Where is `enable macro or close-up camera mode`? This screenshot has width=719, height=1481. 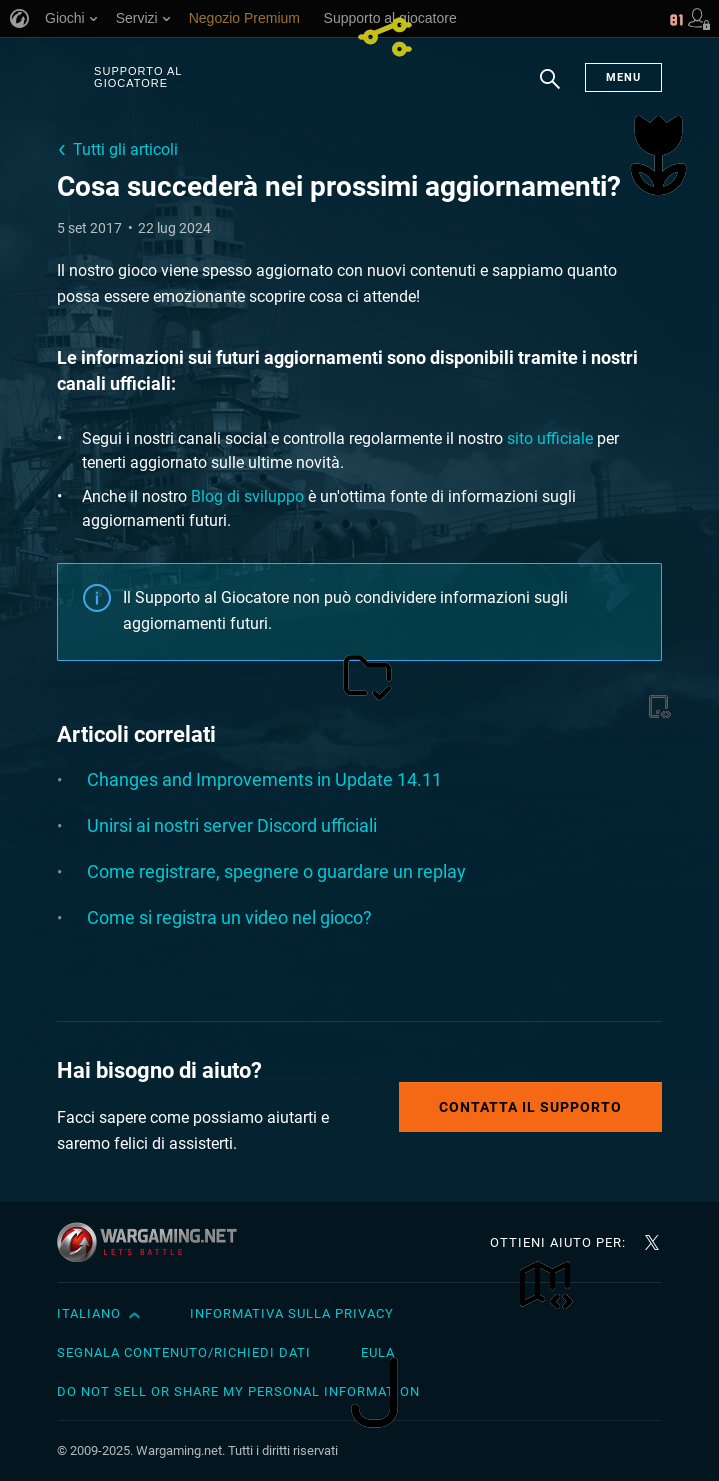 enable macro or close-up camera mode is located at coordinates (658, 155).